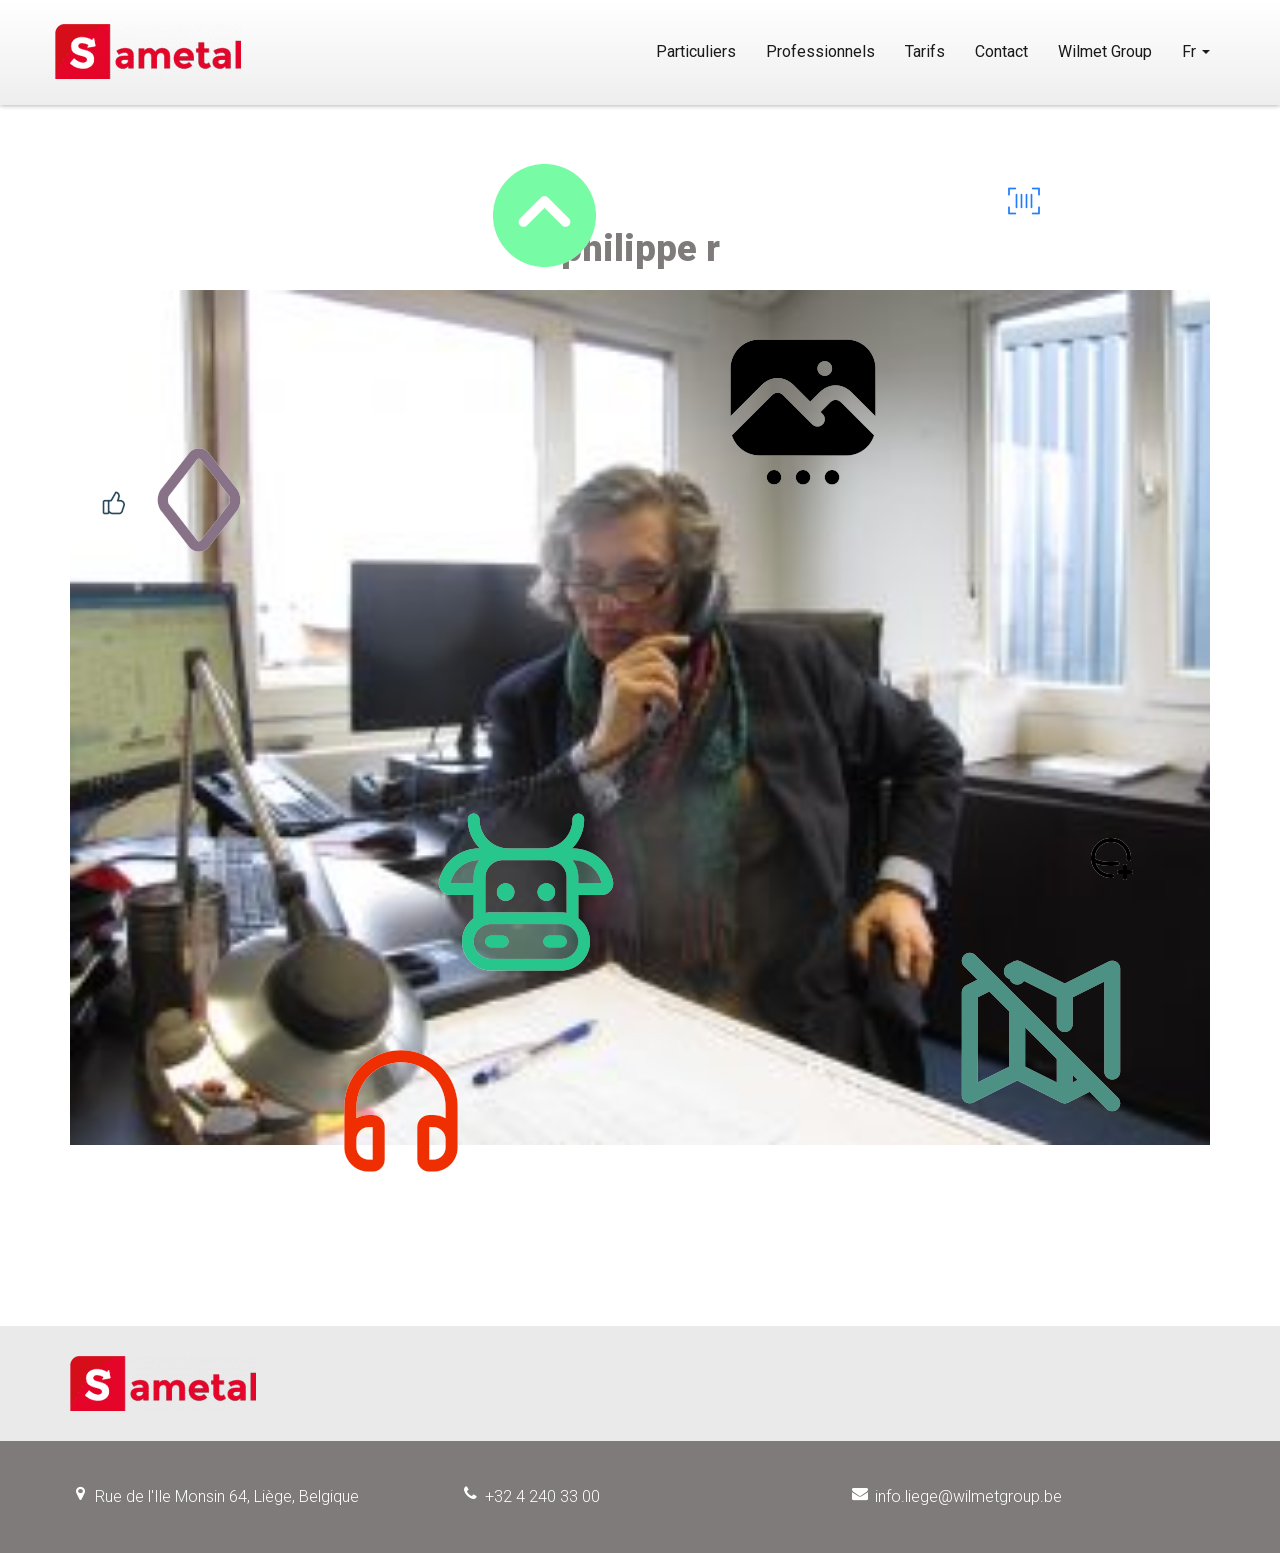  I want to click on map view is currently disabled, so click(1041, 1032).